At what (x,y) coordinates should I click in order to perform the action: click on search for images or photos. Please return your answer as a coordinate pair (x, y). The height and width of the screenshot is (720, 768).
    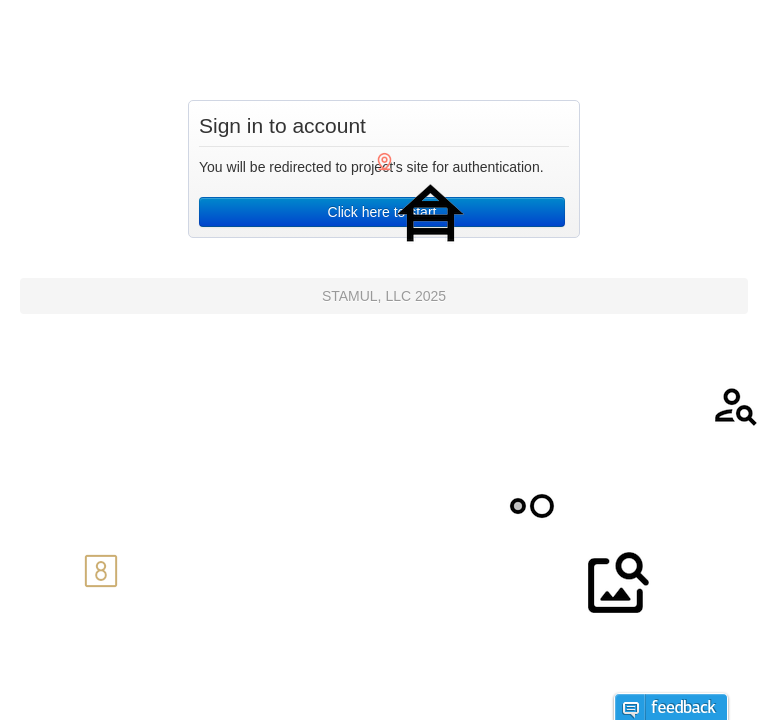
    Looking at the image, I should click on (618, 582).